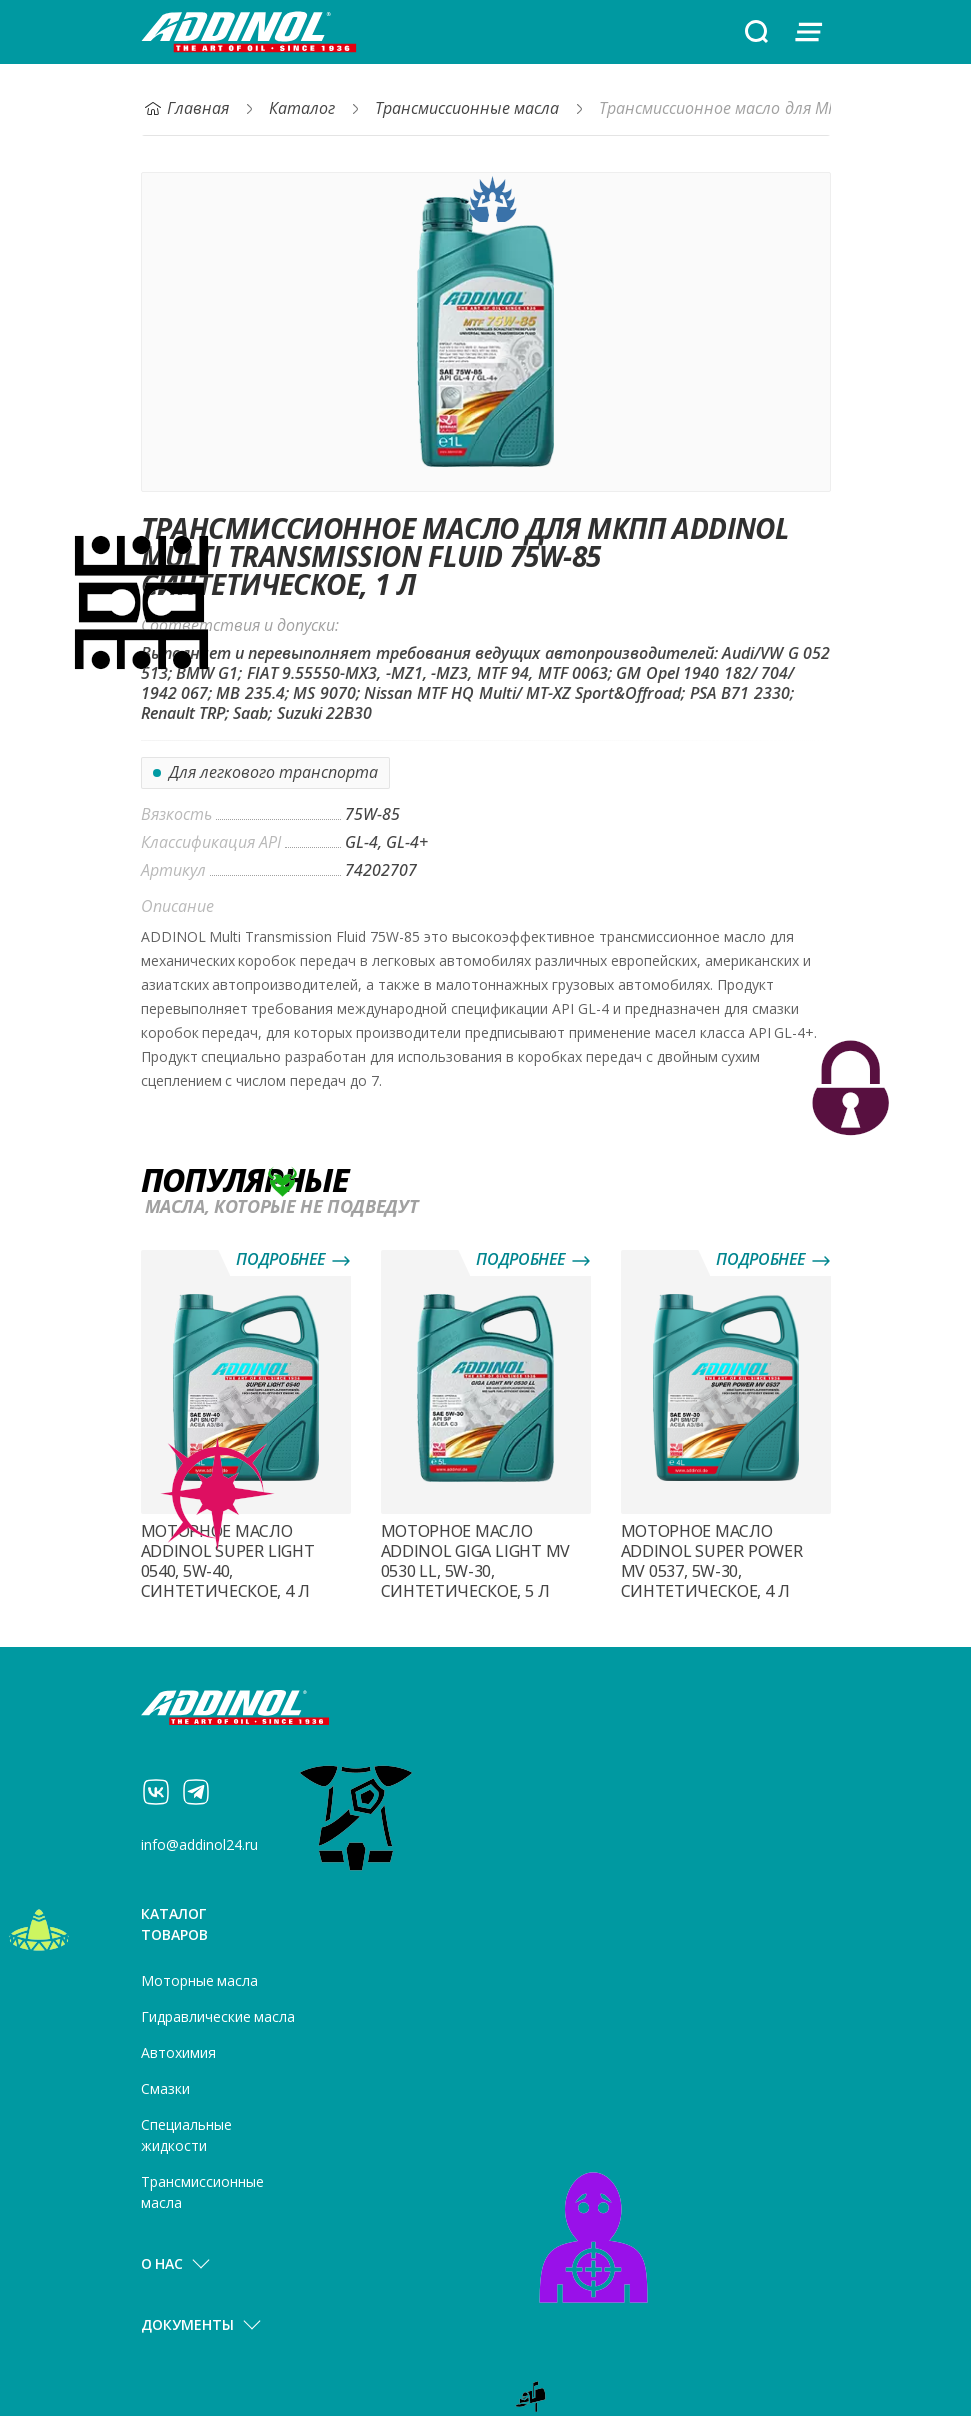  I want to click on access your mailbox or inbox, so click(530, 2396).